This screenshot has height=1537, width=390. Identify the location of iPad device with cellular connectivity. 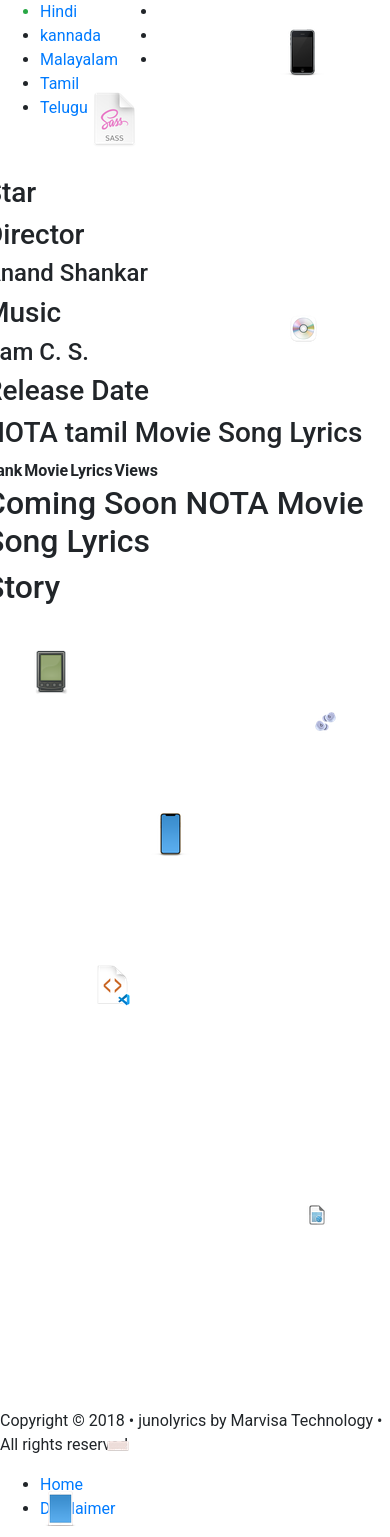
(60, 1508).